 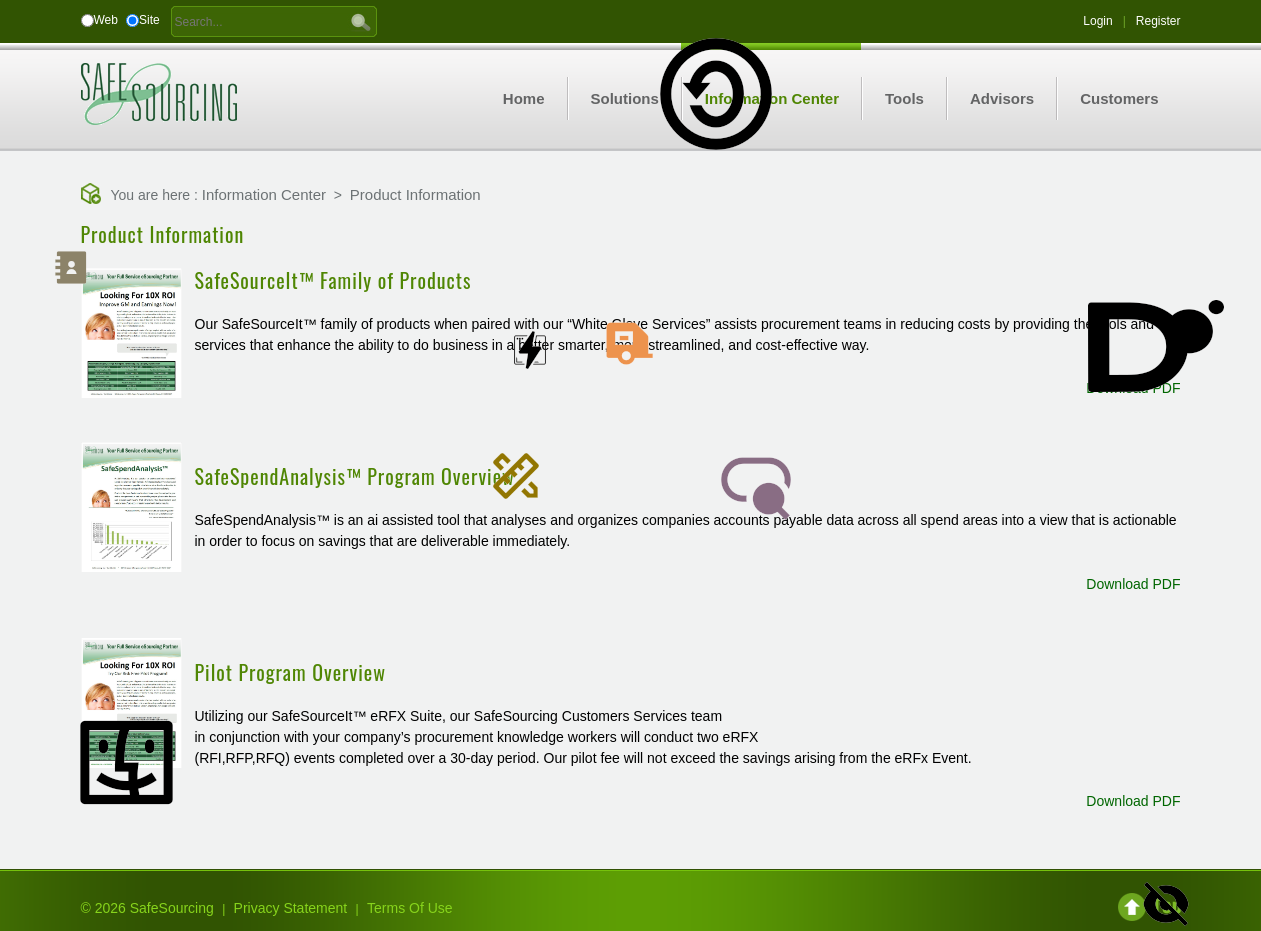 I want to click on access design tools, so click(x=516, y=476).